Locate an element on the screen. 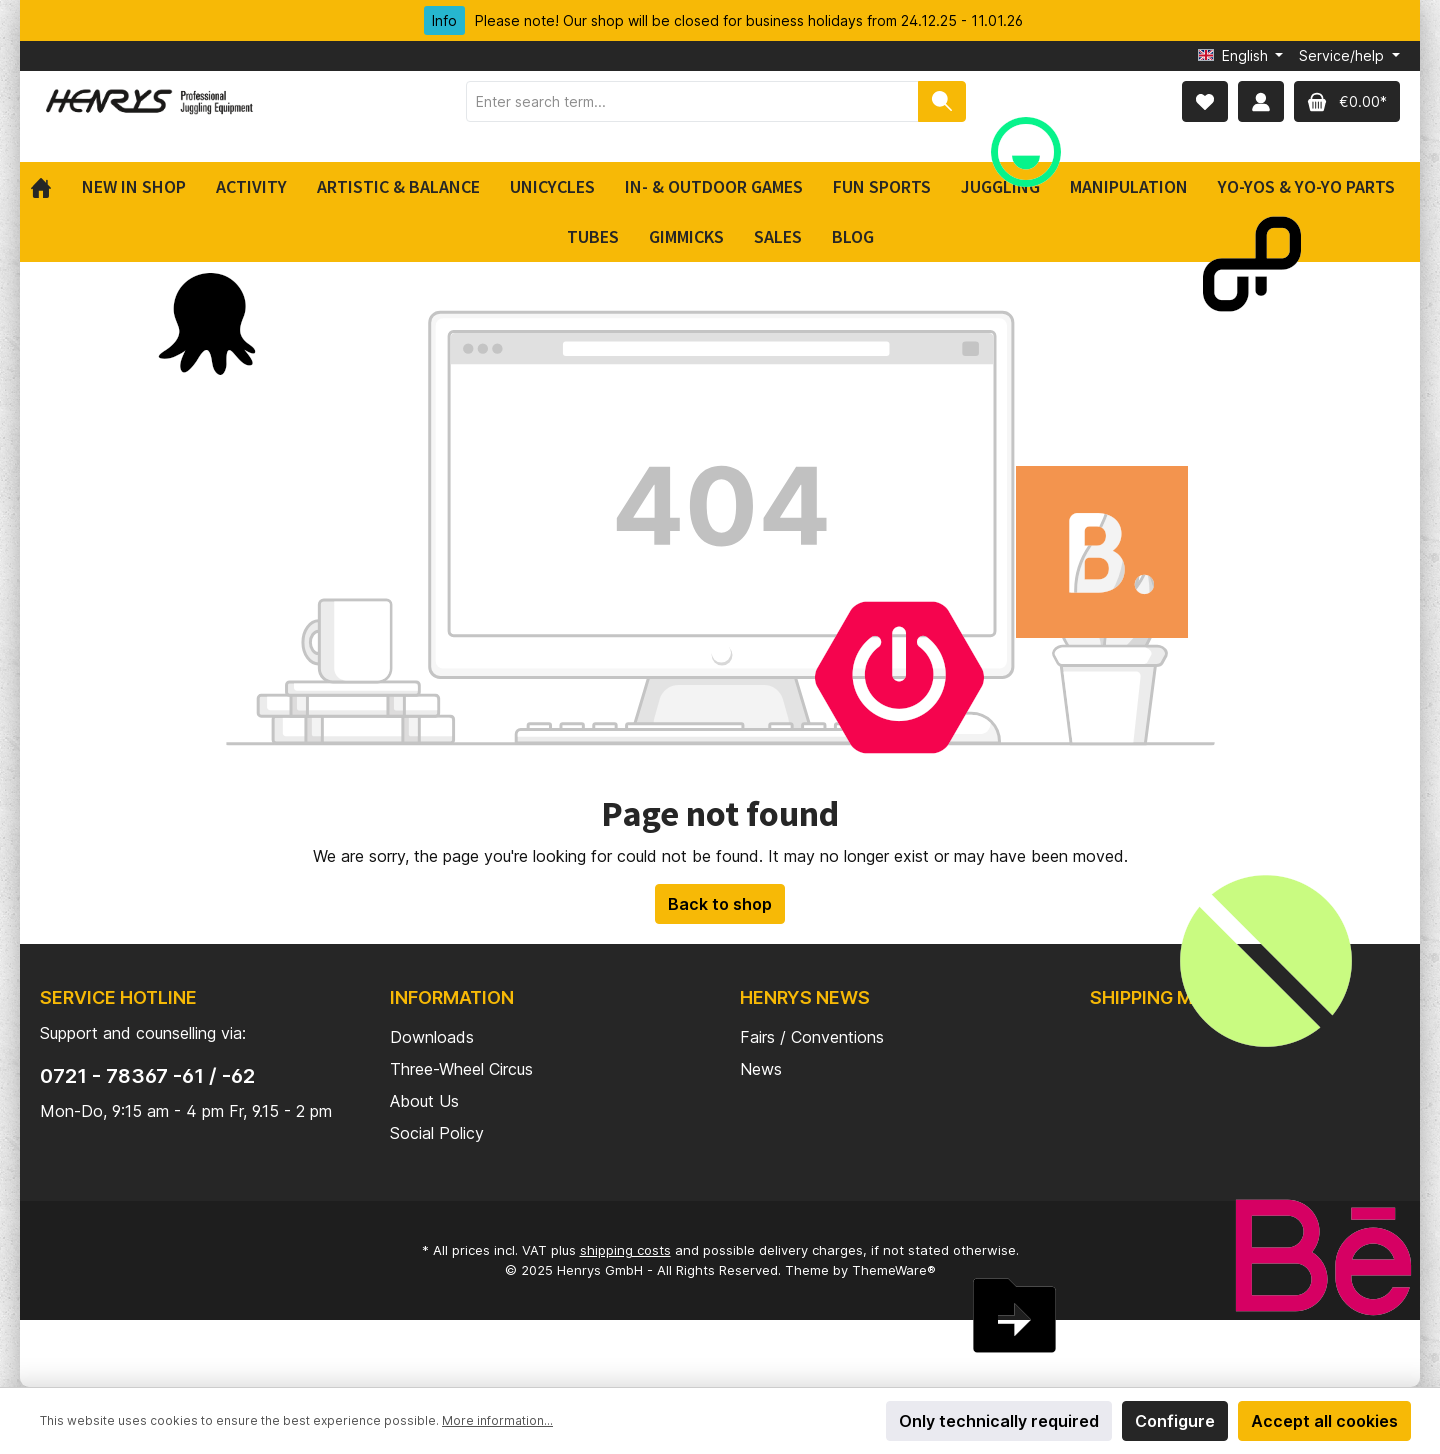 This screenshot has width=1440, height=1454. open the OpenProject app is located at coordinates (1252, 264).